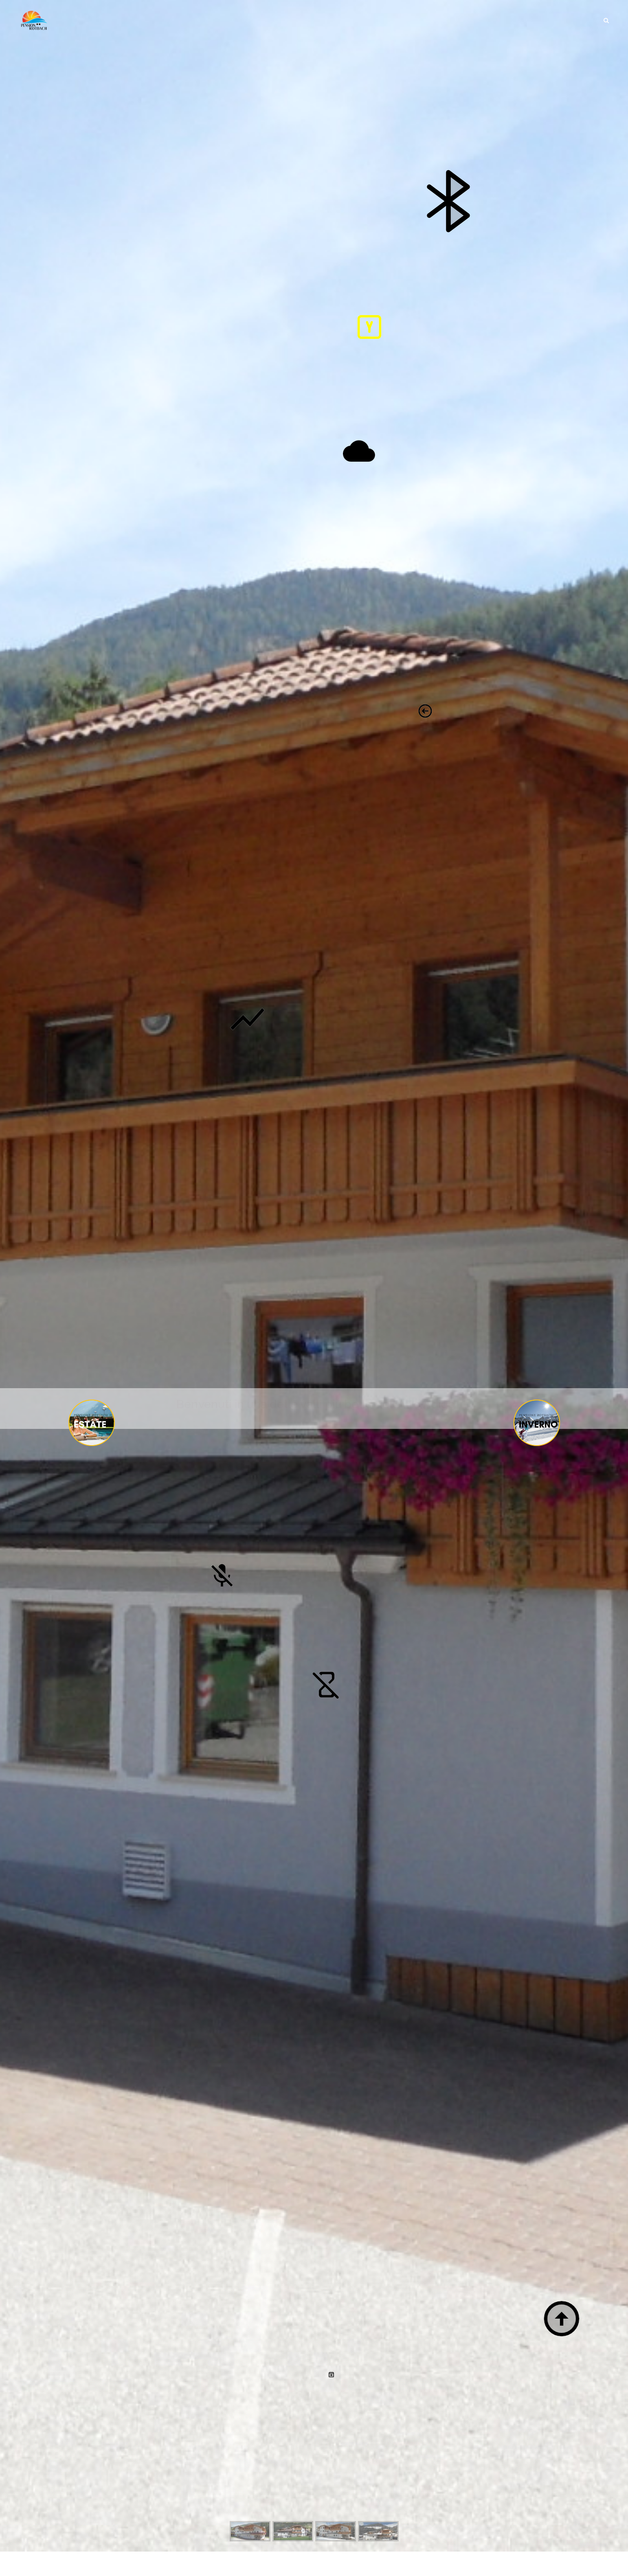 The width and height of the screenshot is (628, 2576). I want to click on go back to the previous screen, so click(425, 711).